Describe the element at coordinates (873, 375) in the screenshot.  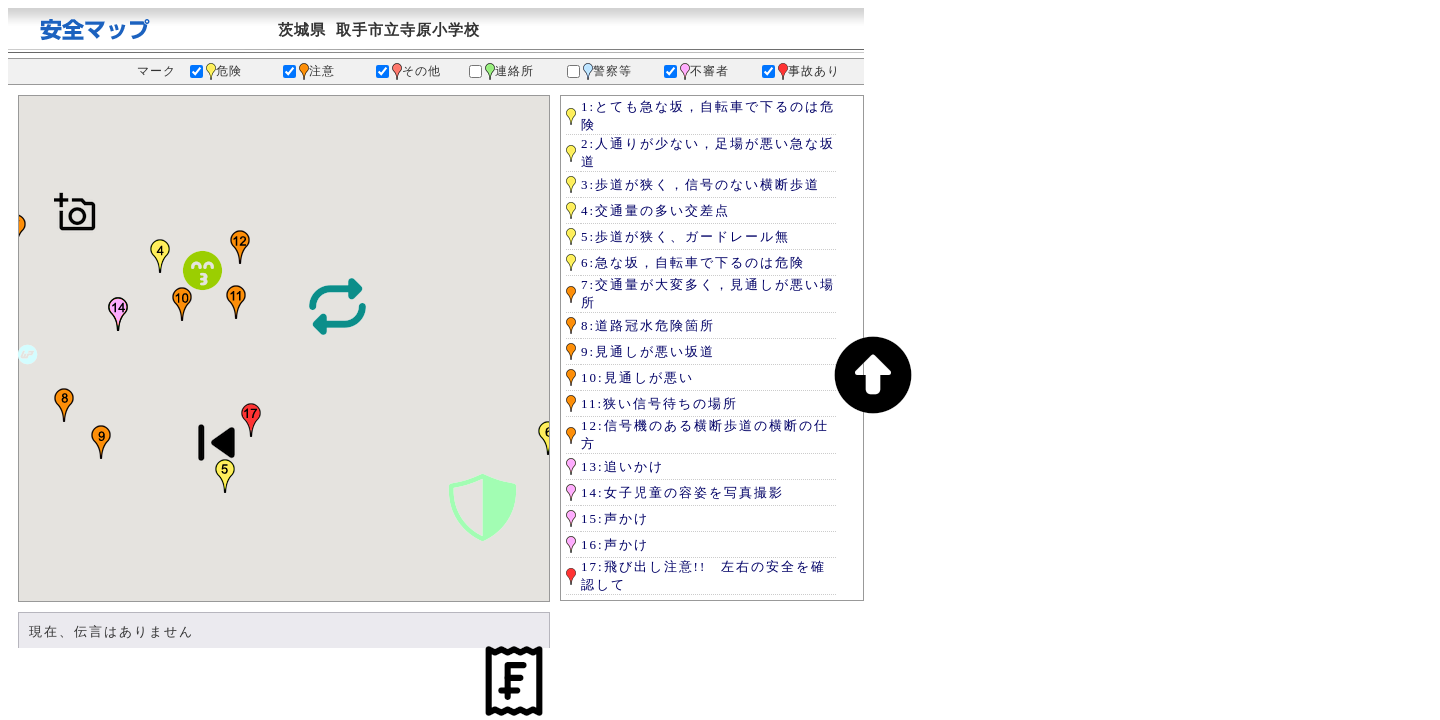
I see `scroll to top of page` at that location.